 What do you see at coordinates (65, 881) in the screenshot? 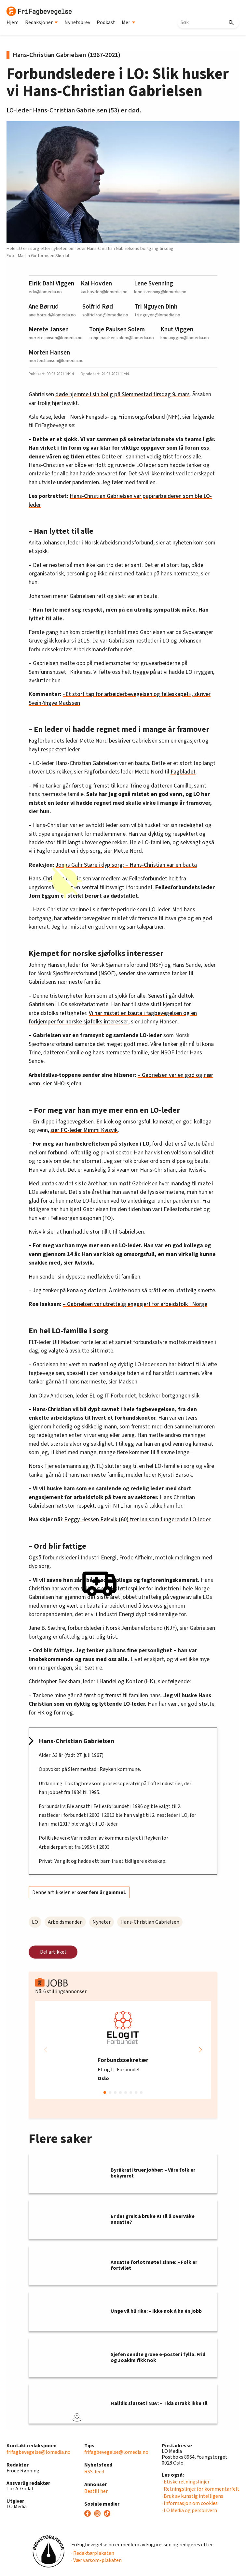
I see `location services disabled` at bounding box center [65, 881].